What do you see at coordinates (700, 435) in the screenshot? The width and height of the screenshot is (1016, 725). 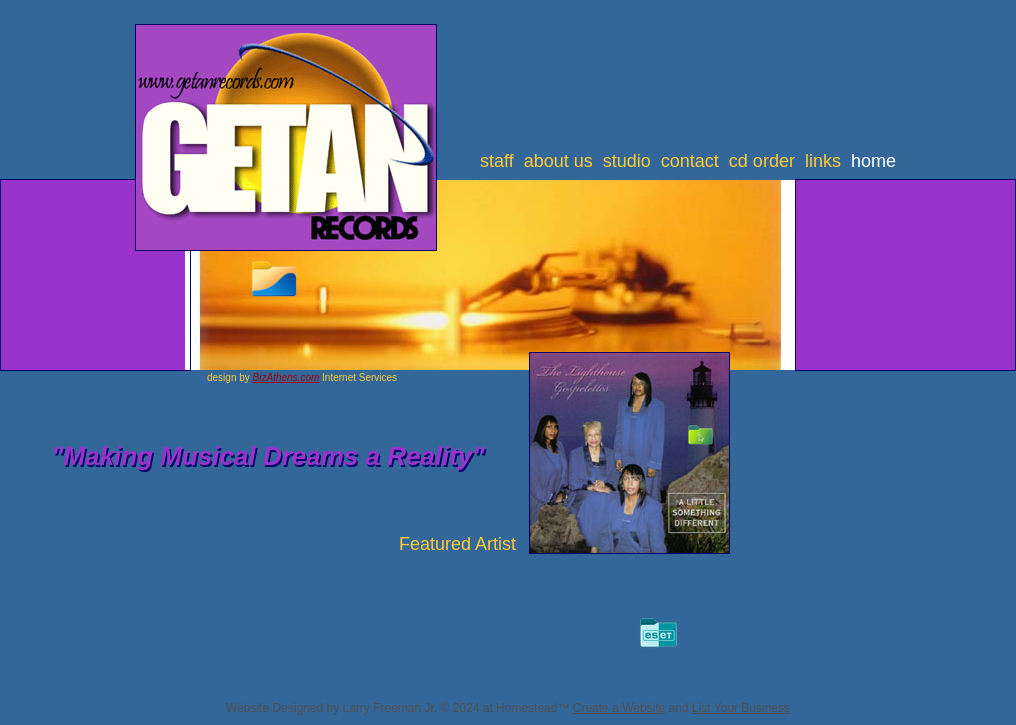 I see `folder containing cursor or pointer assets` at bounding box center [700, 435].